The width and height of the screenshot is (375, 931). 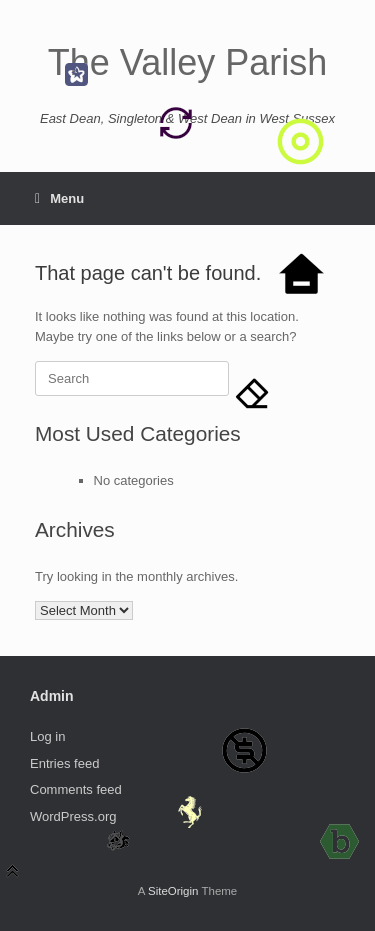 I want to click on scroll to top of page, so click(x=12, y=871).